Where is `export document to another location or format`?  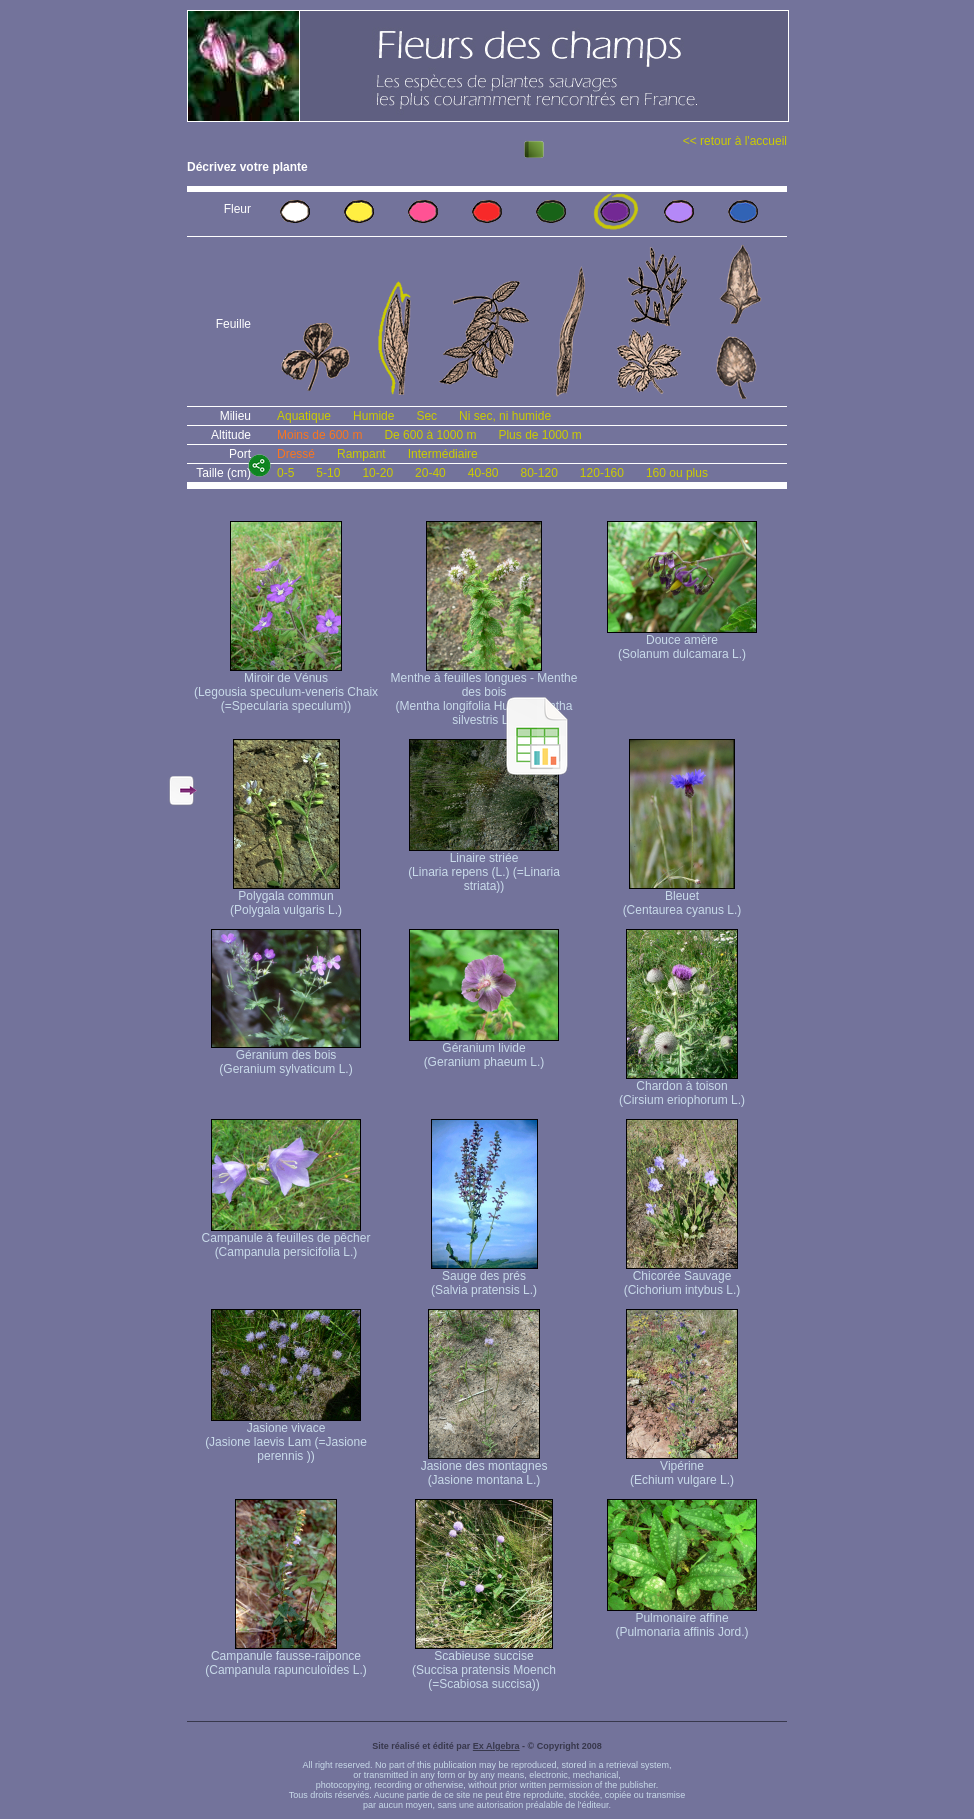
export document to another location or format is located at coordinates (181, 790).